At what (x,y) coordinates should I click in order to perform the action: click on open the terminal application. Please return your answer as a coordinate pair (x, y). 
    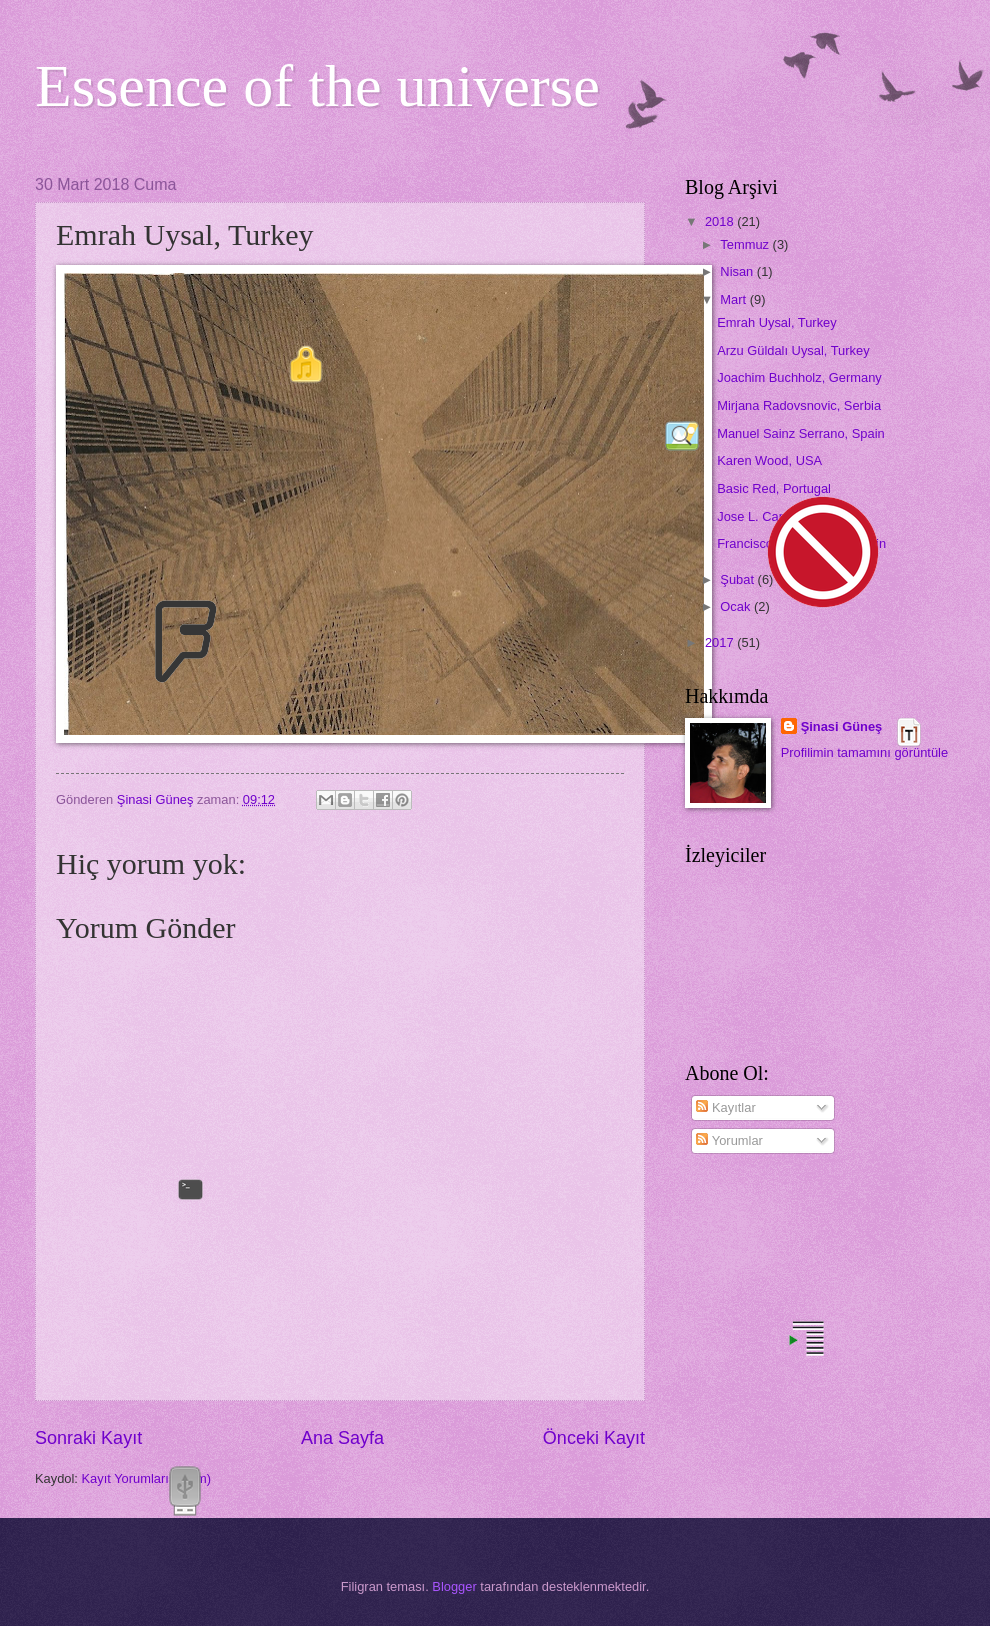
    Looking at the image, I should click on (190, 1189).